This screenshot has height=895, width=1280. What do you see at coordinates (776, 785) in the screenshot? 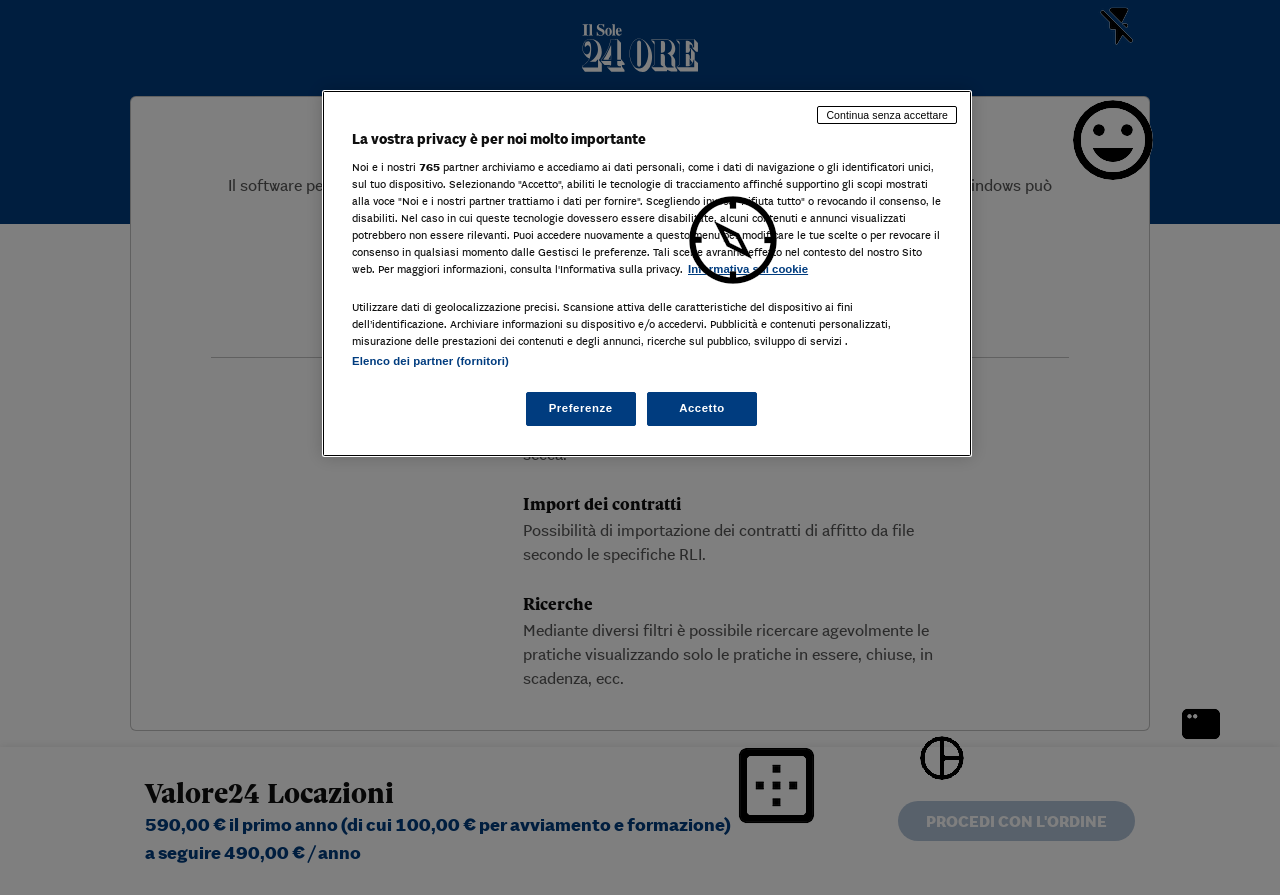
I see `apply outer border to selected cells` at bounding box center [776, 785].